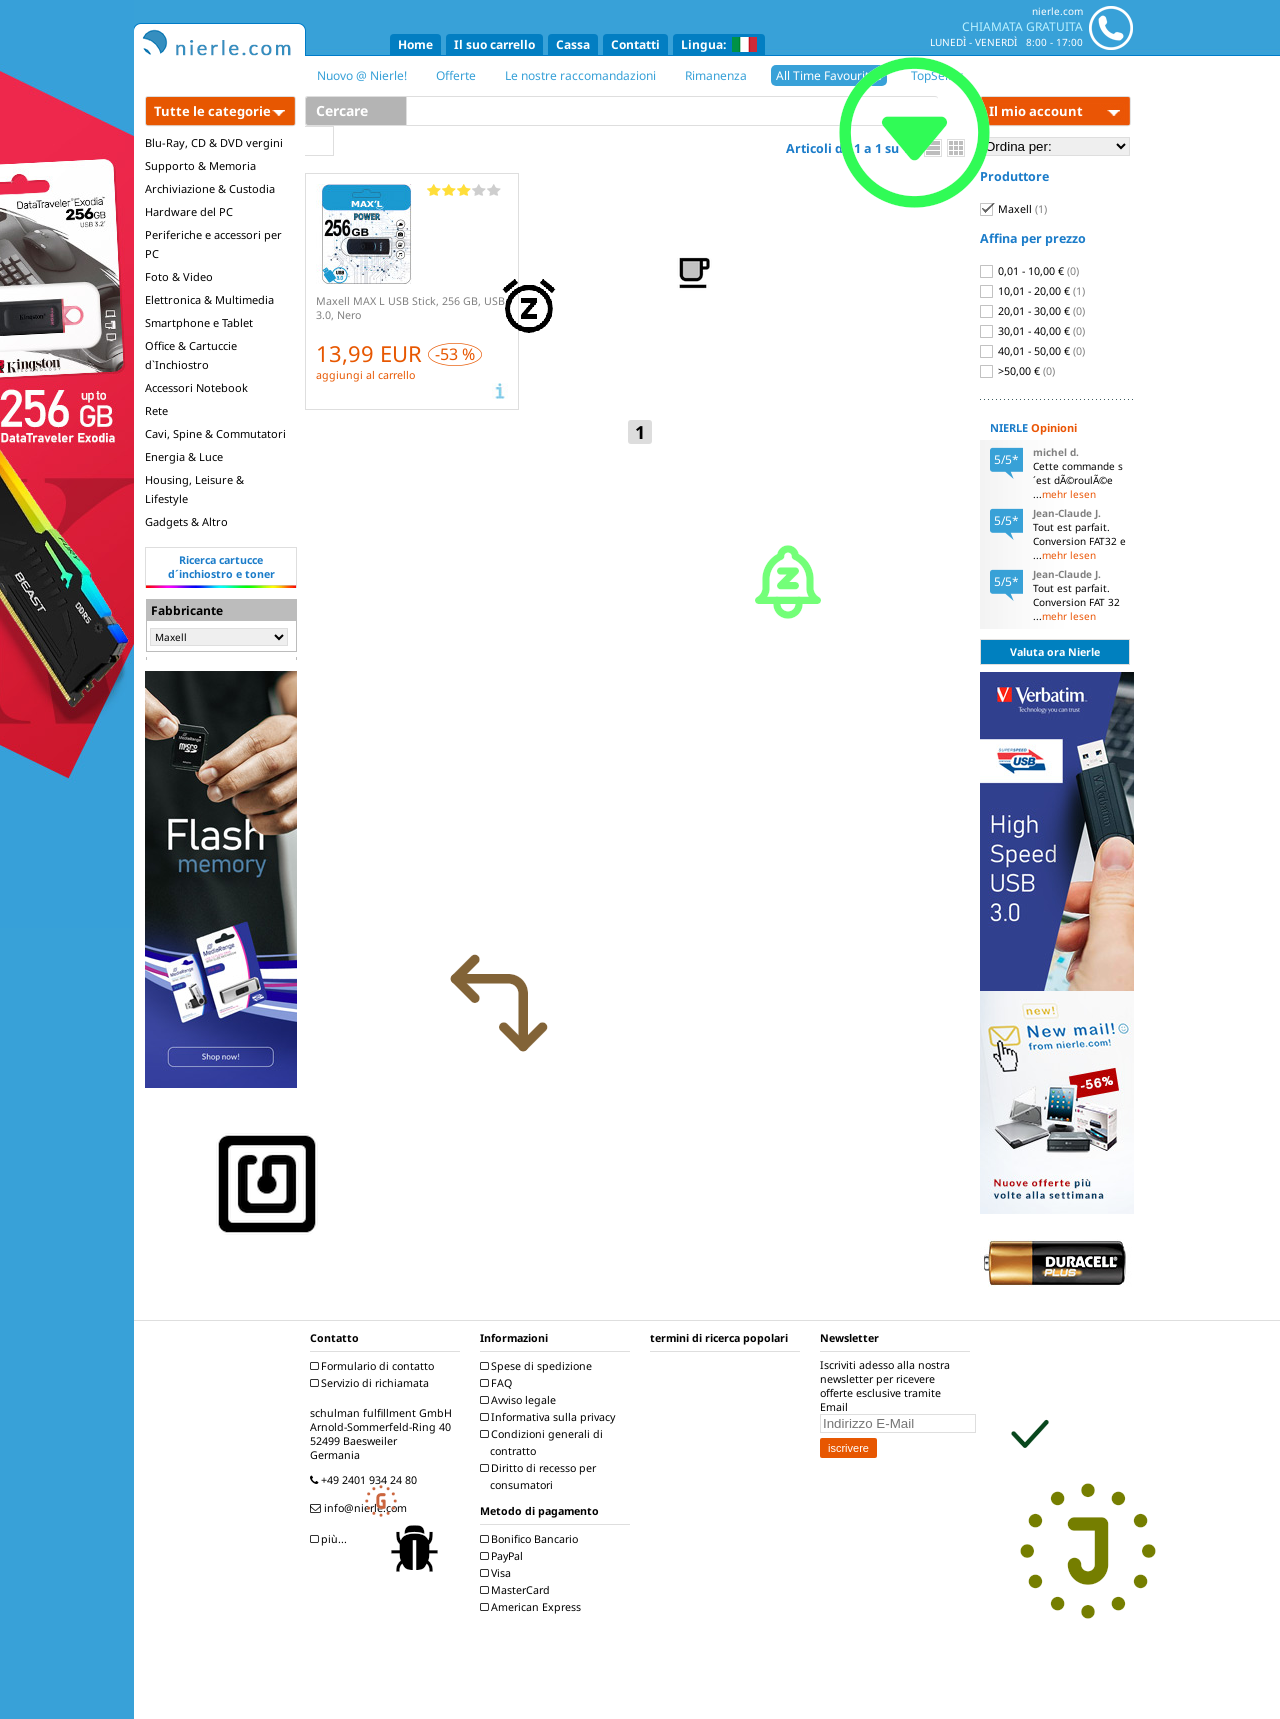 This screenshot has height=1719, width=1280. I want to click on move or resize element diagonally to bottom-left, so click(499, 1003).